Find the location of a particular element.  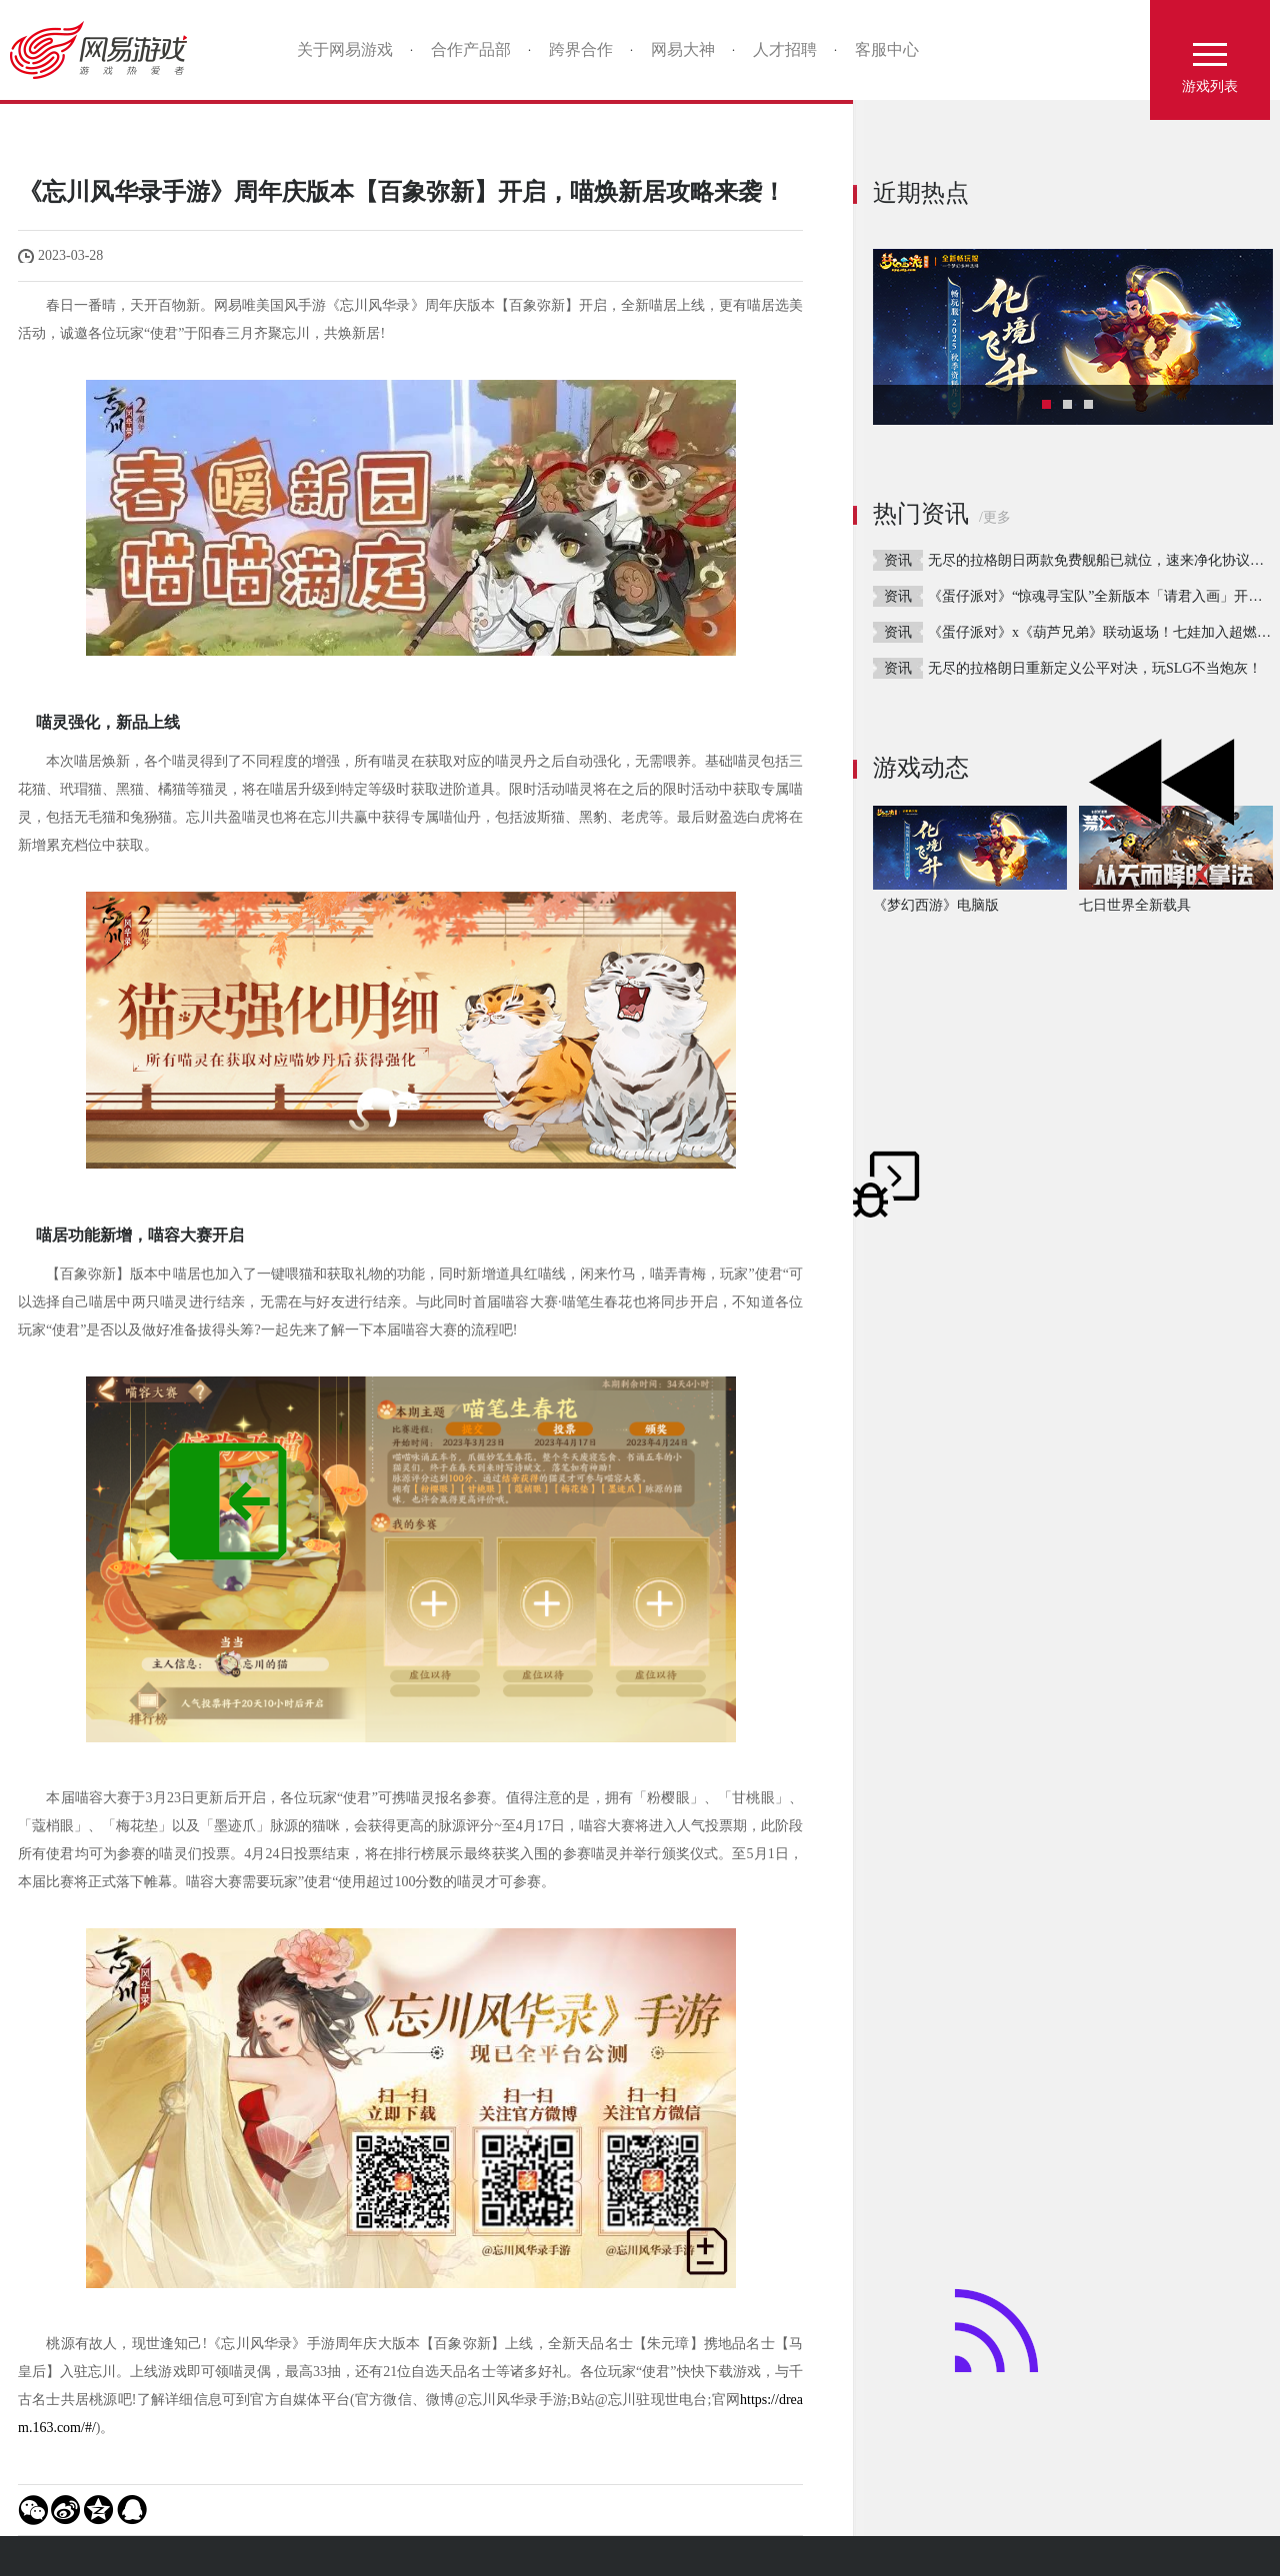

open the debug console is located at coordinates (888, 1183).